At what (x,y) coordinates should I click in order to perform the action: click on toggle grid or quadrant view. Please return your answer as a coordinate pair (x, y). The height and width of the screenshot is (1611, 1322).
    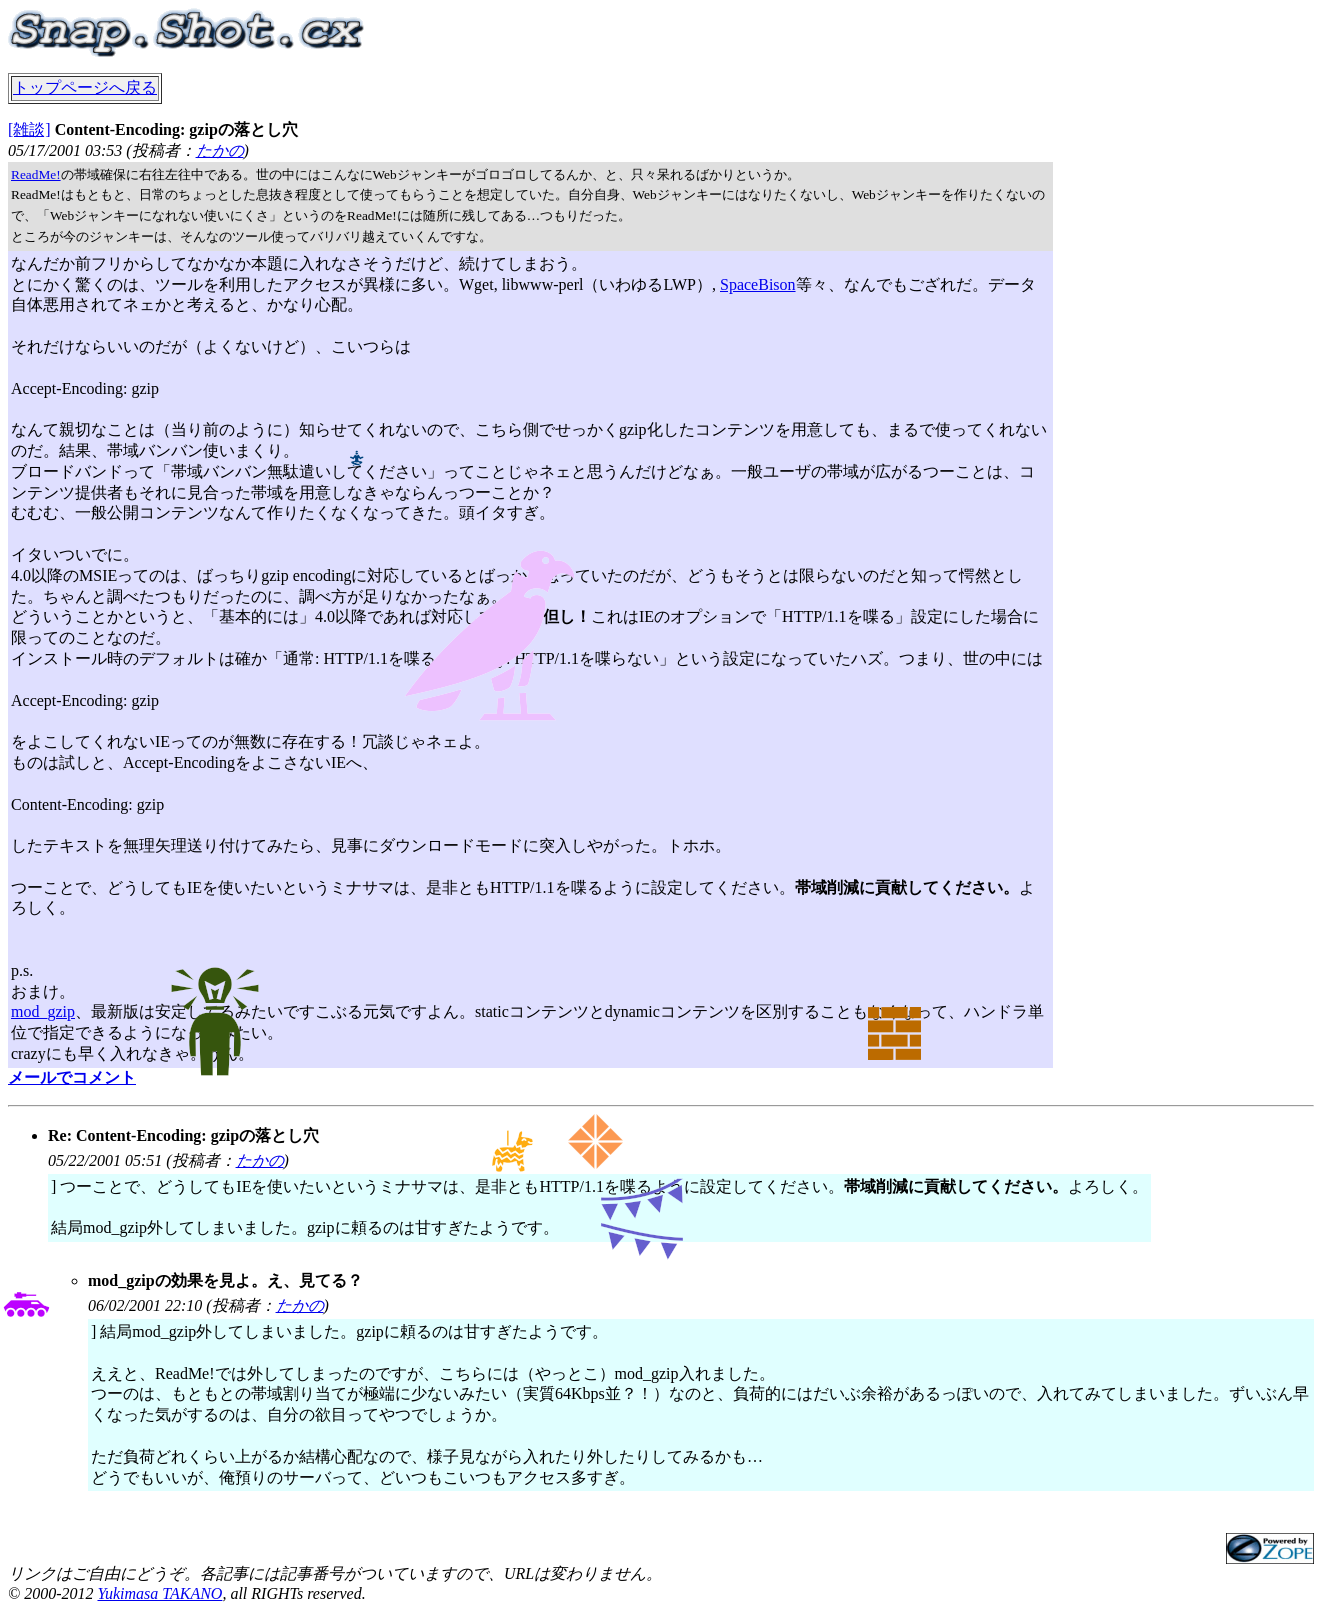
    Looking at the image, I should click on (595, 1141).